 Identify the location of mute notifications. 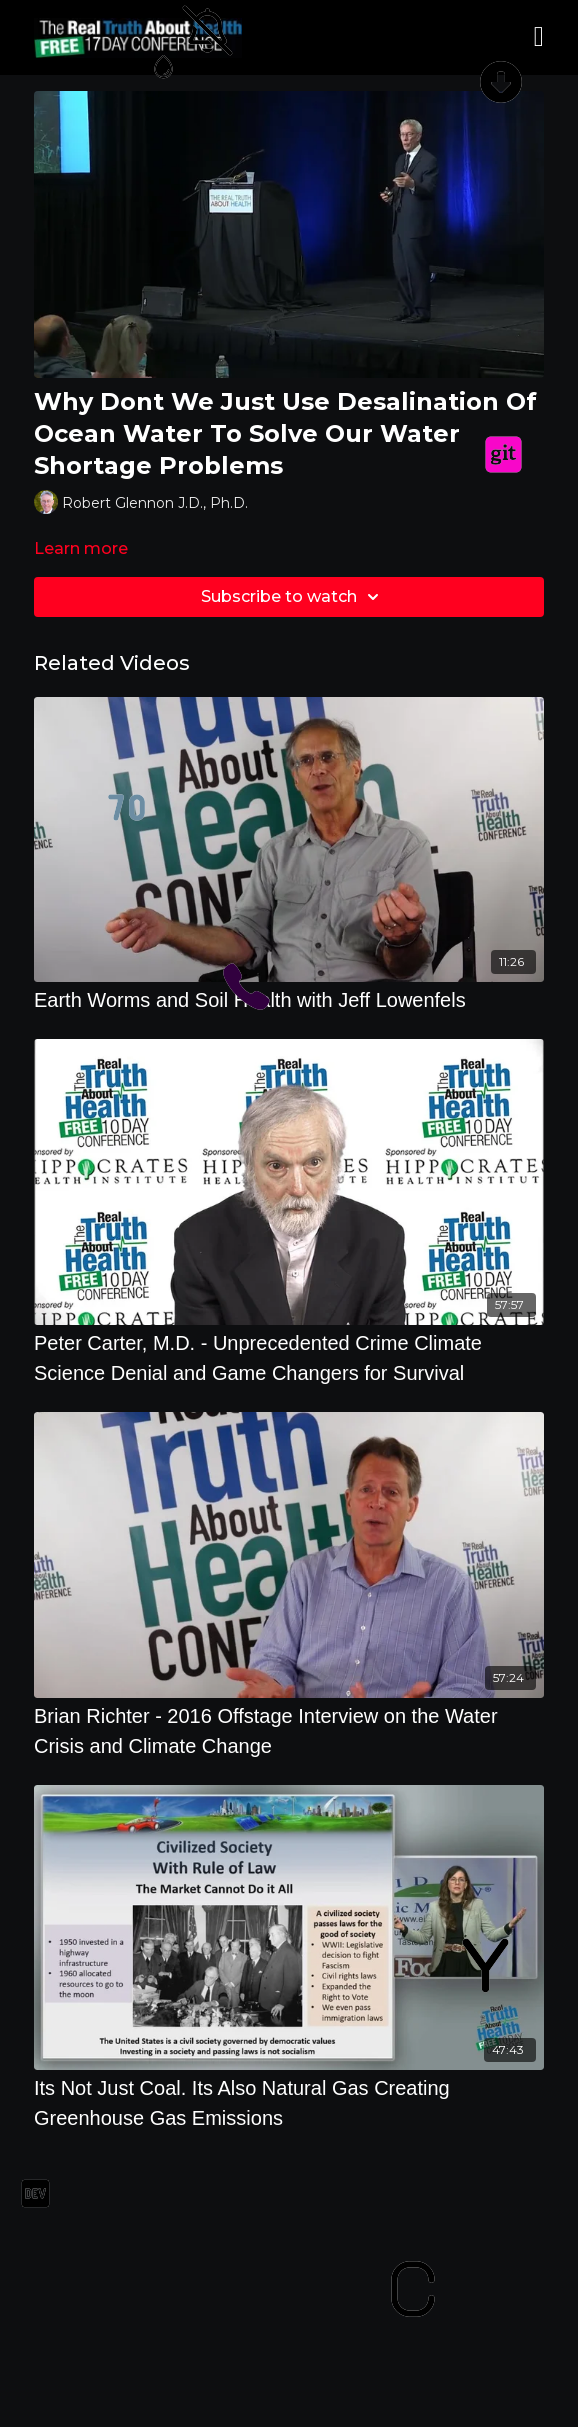
(207, 30).